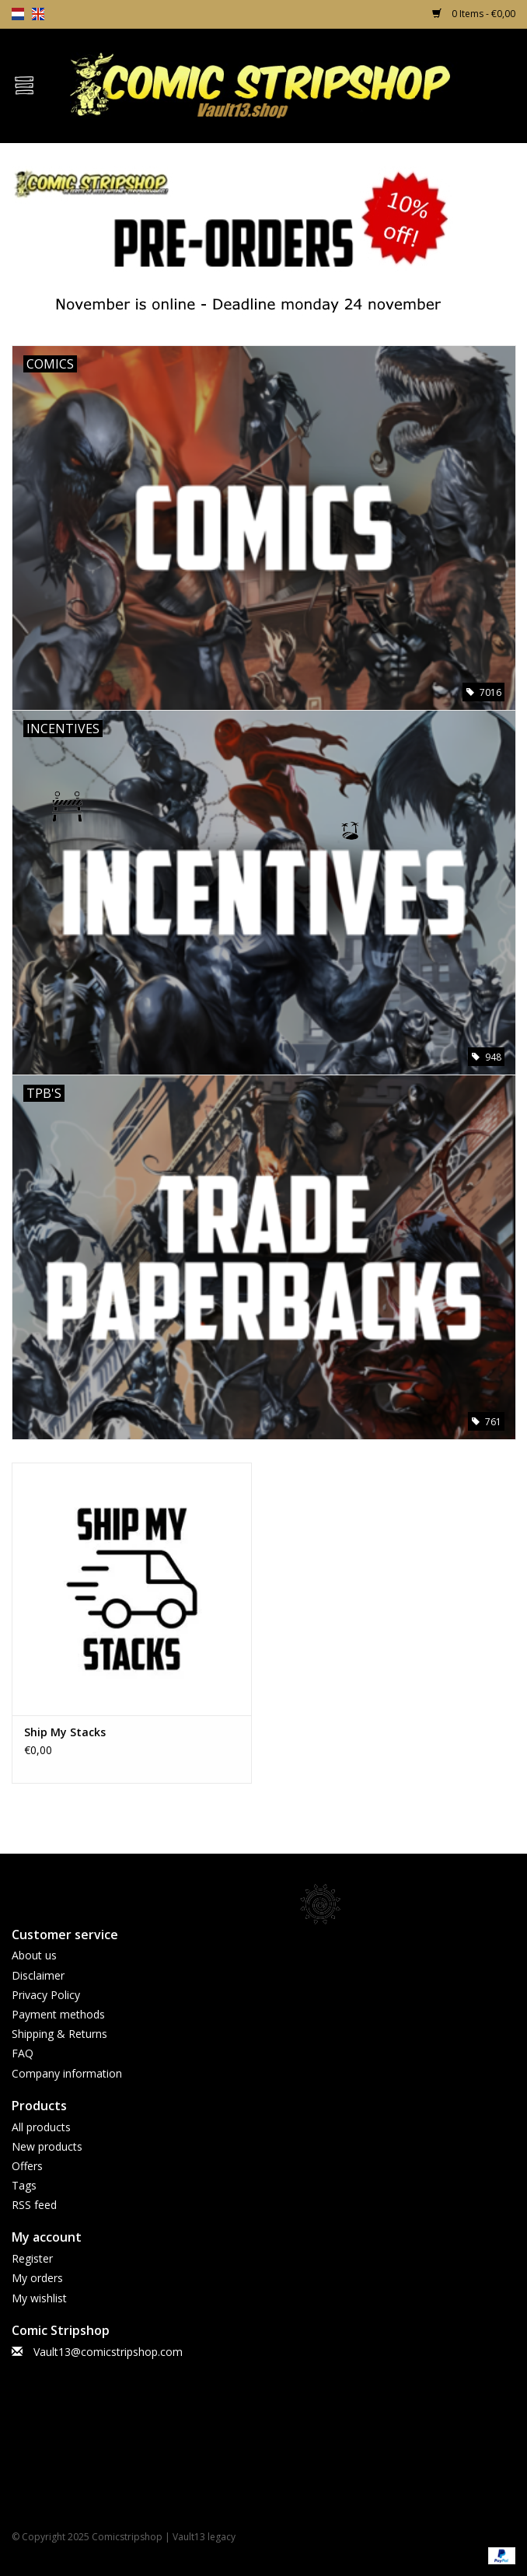 This screenshot has height=2576, width=527. I want to click on indicates a desert or tropical location in a game, so click(350, 830).